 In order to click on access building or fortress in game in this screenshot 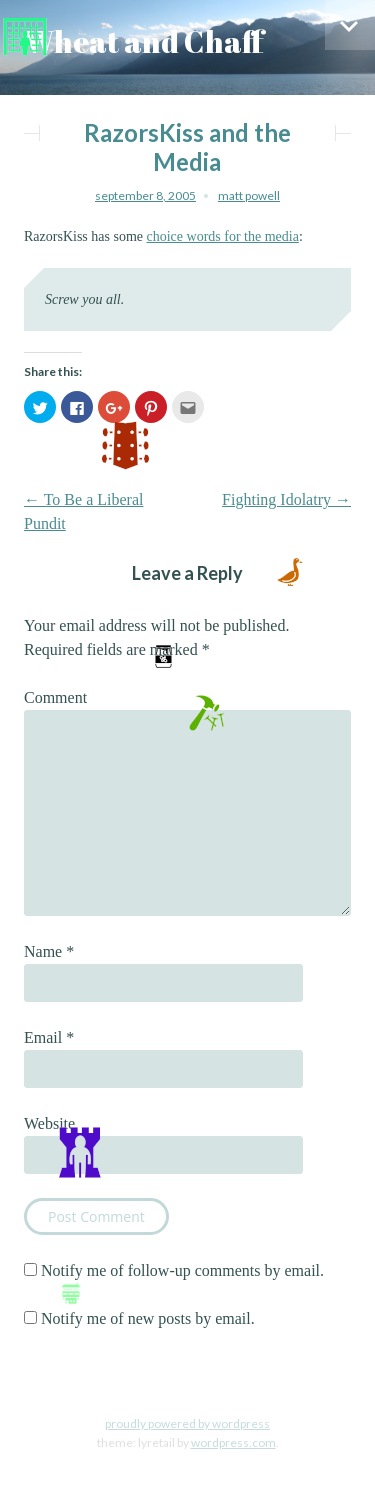, I will do `click(71, 1293)`.